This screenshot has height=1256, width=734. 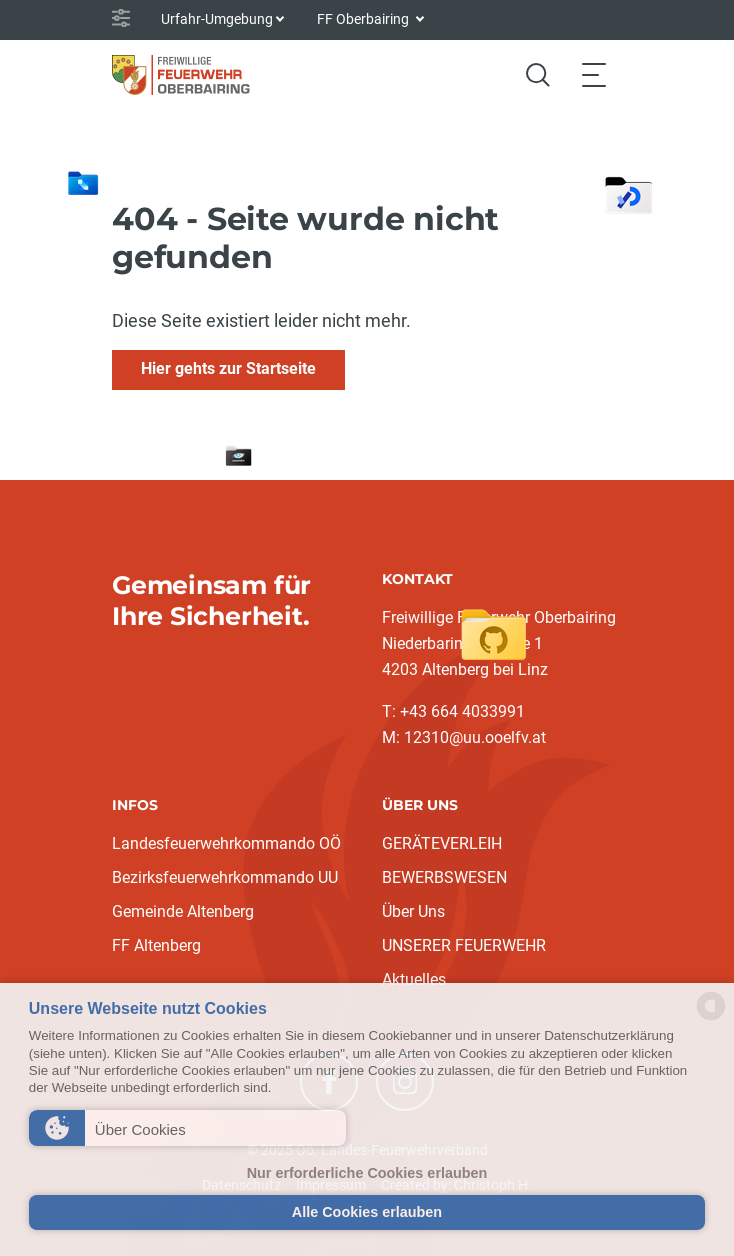 I want to click on open wondershare mirrorgo files folder, so click(x=83, y=184).